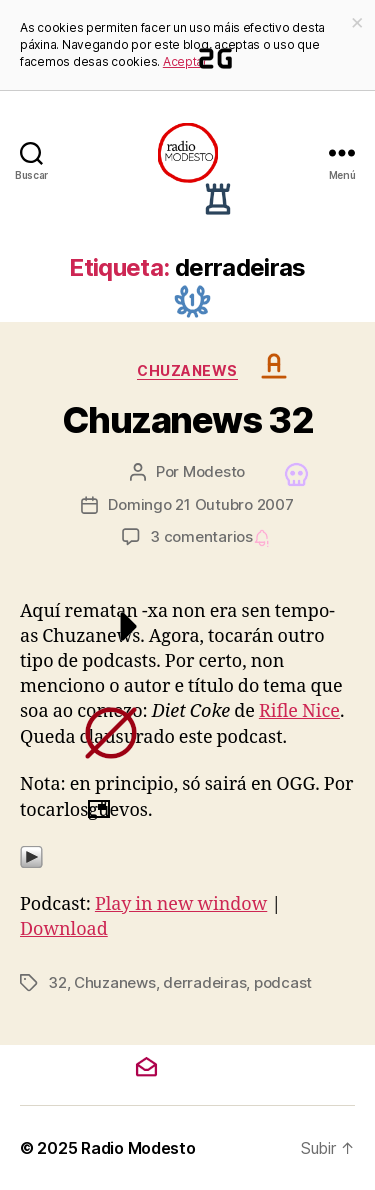 Image resolution: width=375 pixels, height=1190 pixels. Describe the element at coordinates (296, 474) in the screenshot. I see `indicates dangerous or harmful content` at that location.